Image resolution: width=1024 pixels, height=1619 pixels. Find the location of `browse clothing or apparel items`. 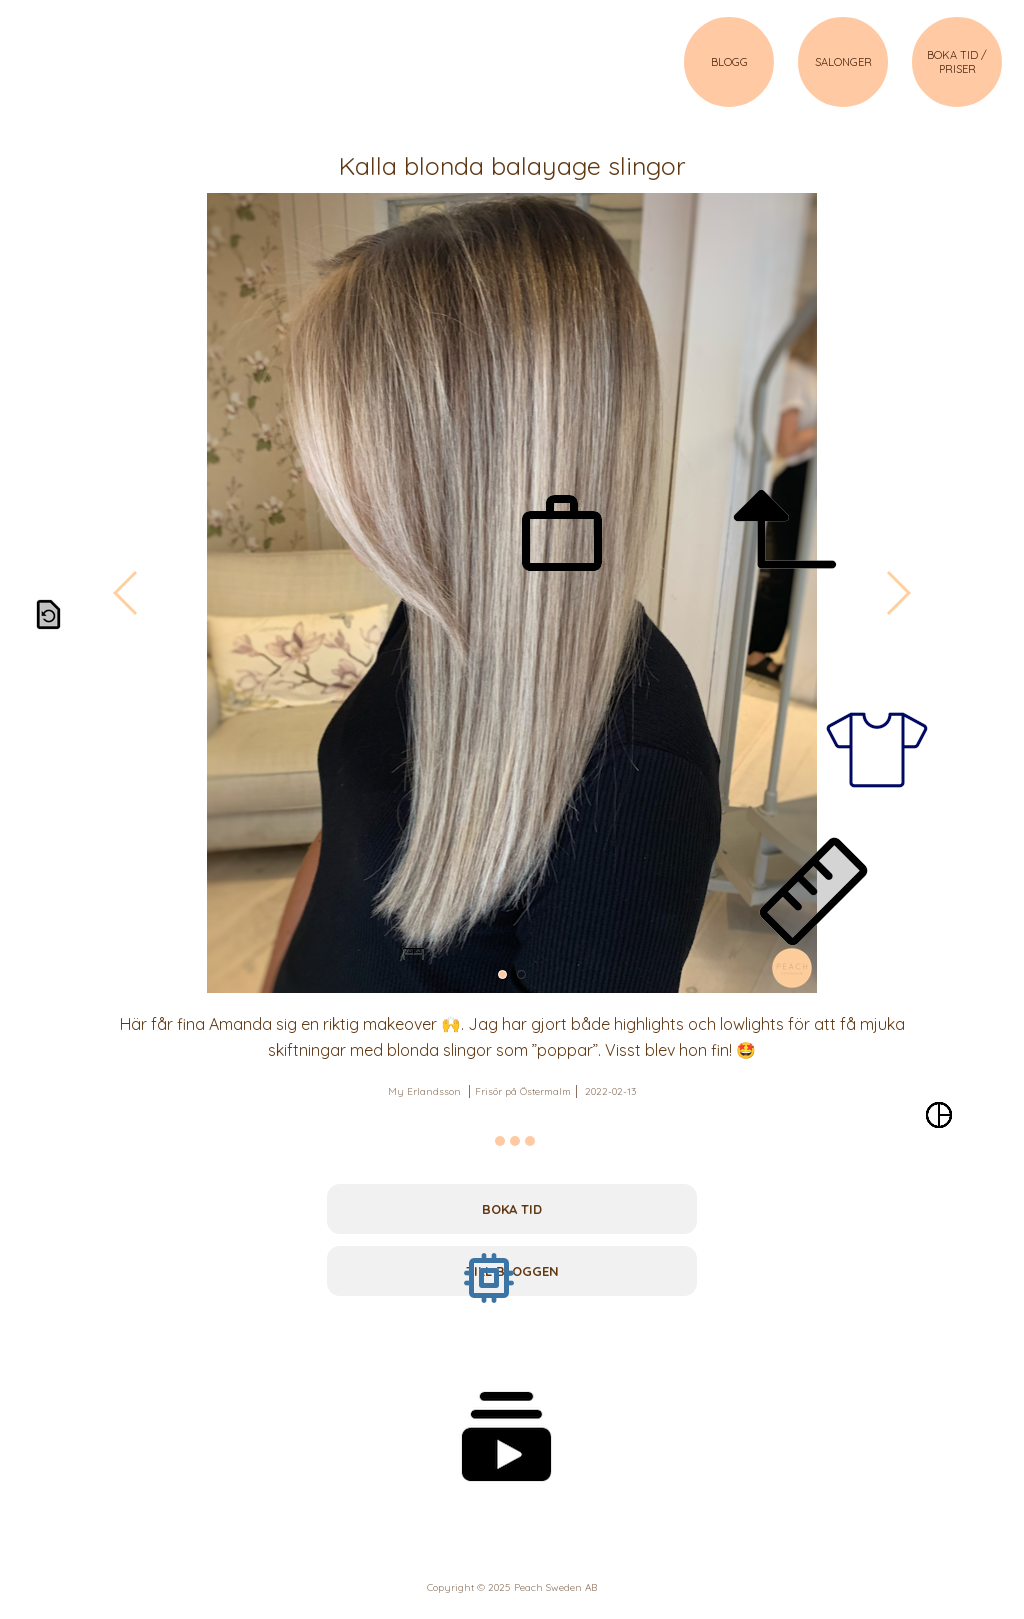

browse clothing or apparel items is located at coordinates (877, 750).